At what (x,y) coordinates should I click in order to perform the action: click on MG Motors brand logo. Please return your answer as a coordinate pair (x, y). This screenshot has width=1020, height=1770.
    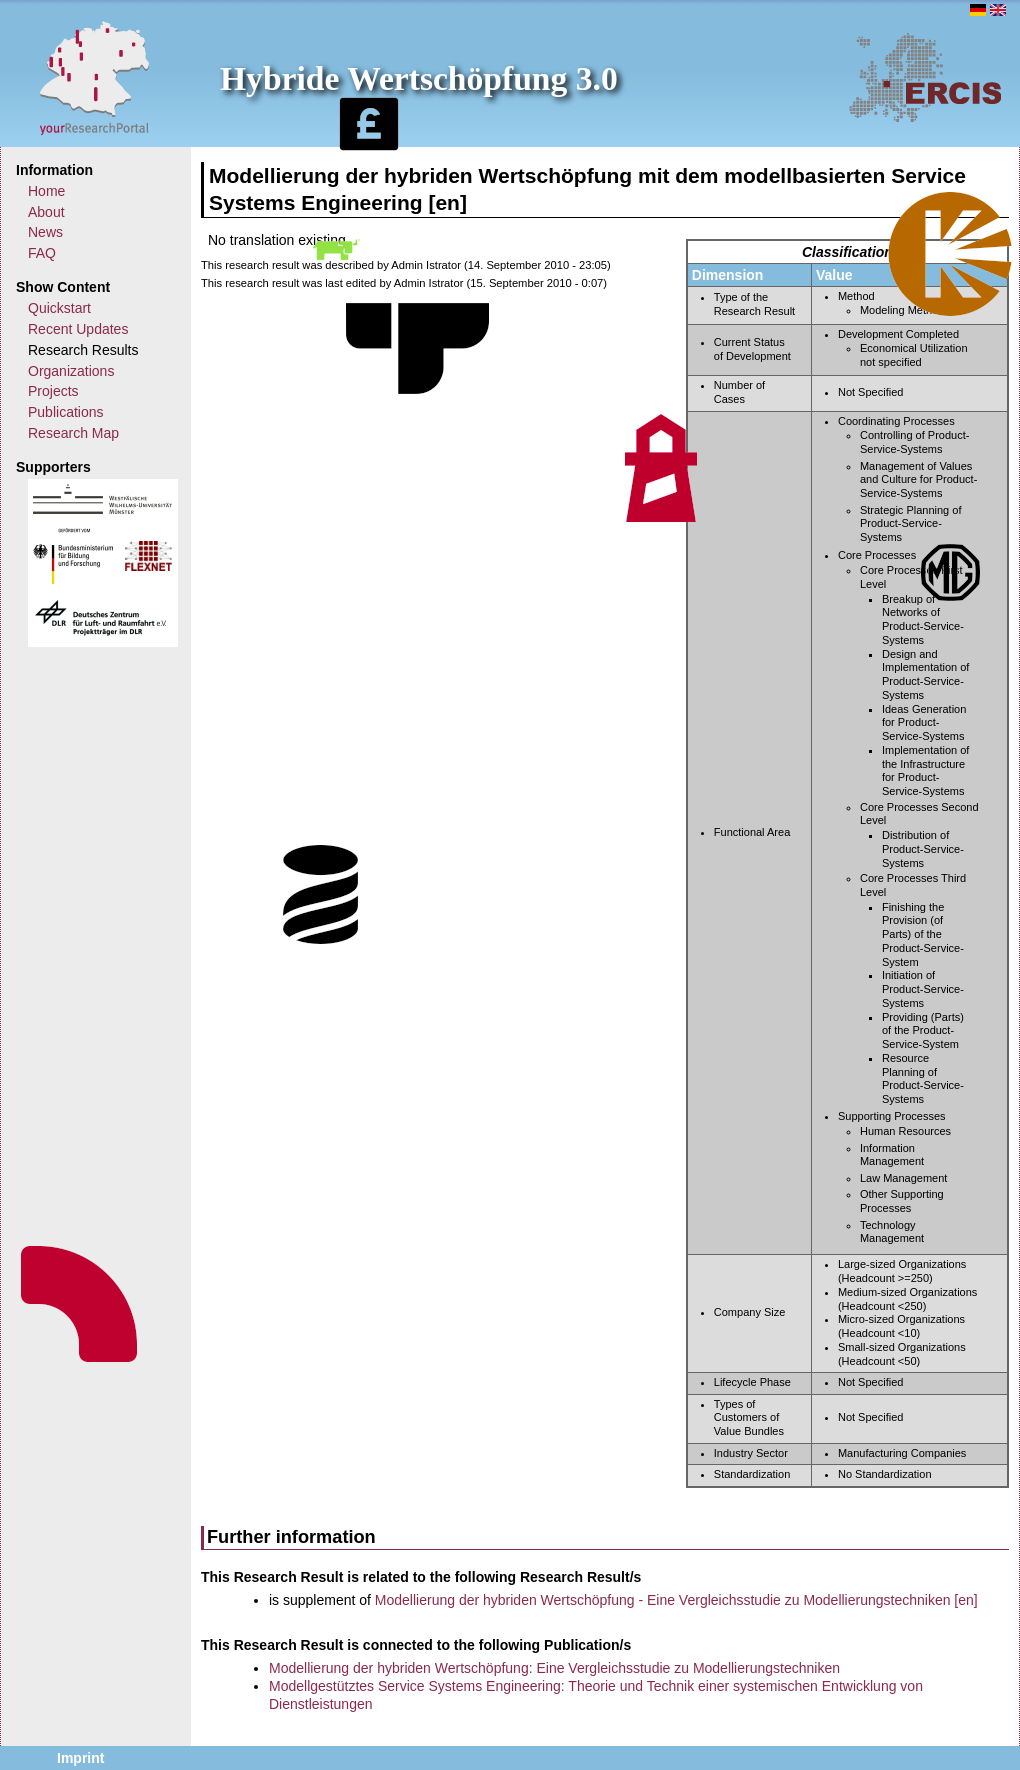
    Looking at the image, I should click on (950, 572).